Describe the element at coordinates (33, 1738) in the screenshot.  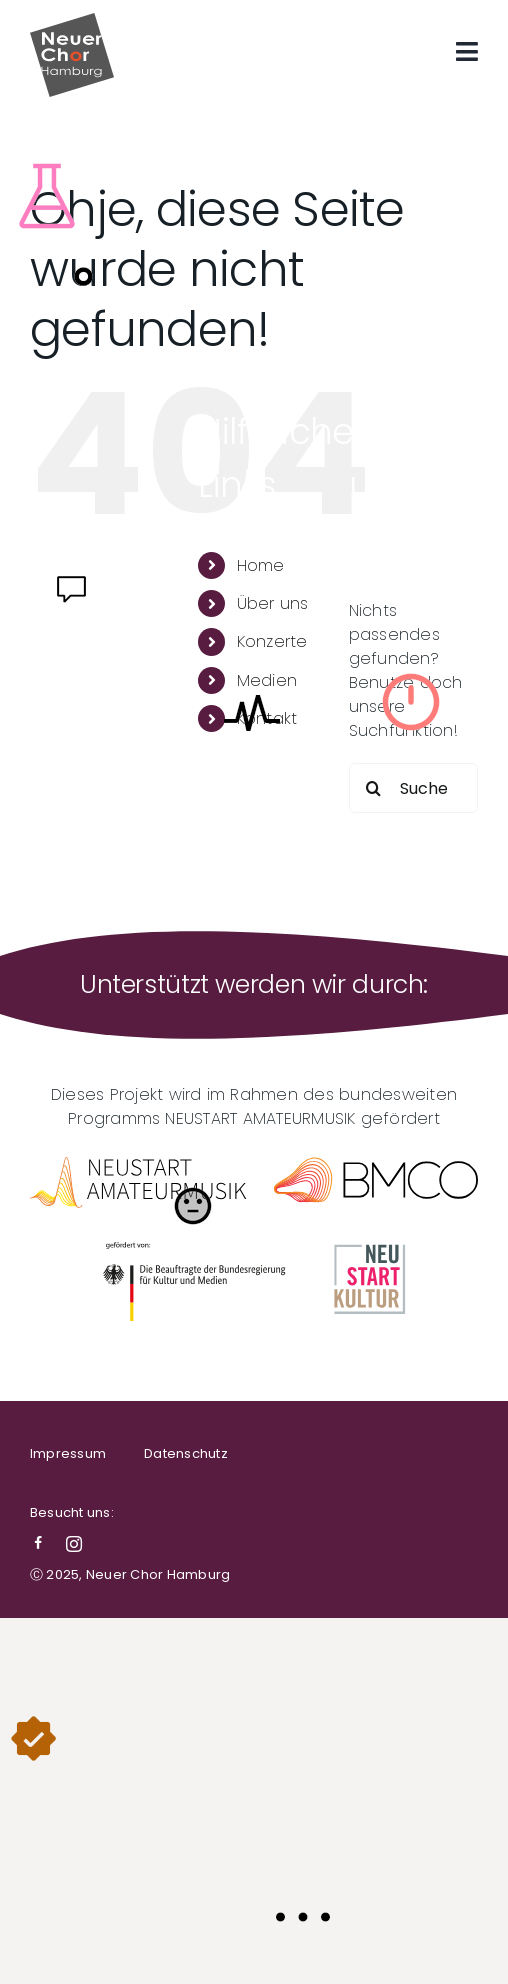
I see `indicates a verified or authenticated account` at that location.